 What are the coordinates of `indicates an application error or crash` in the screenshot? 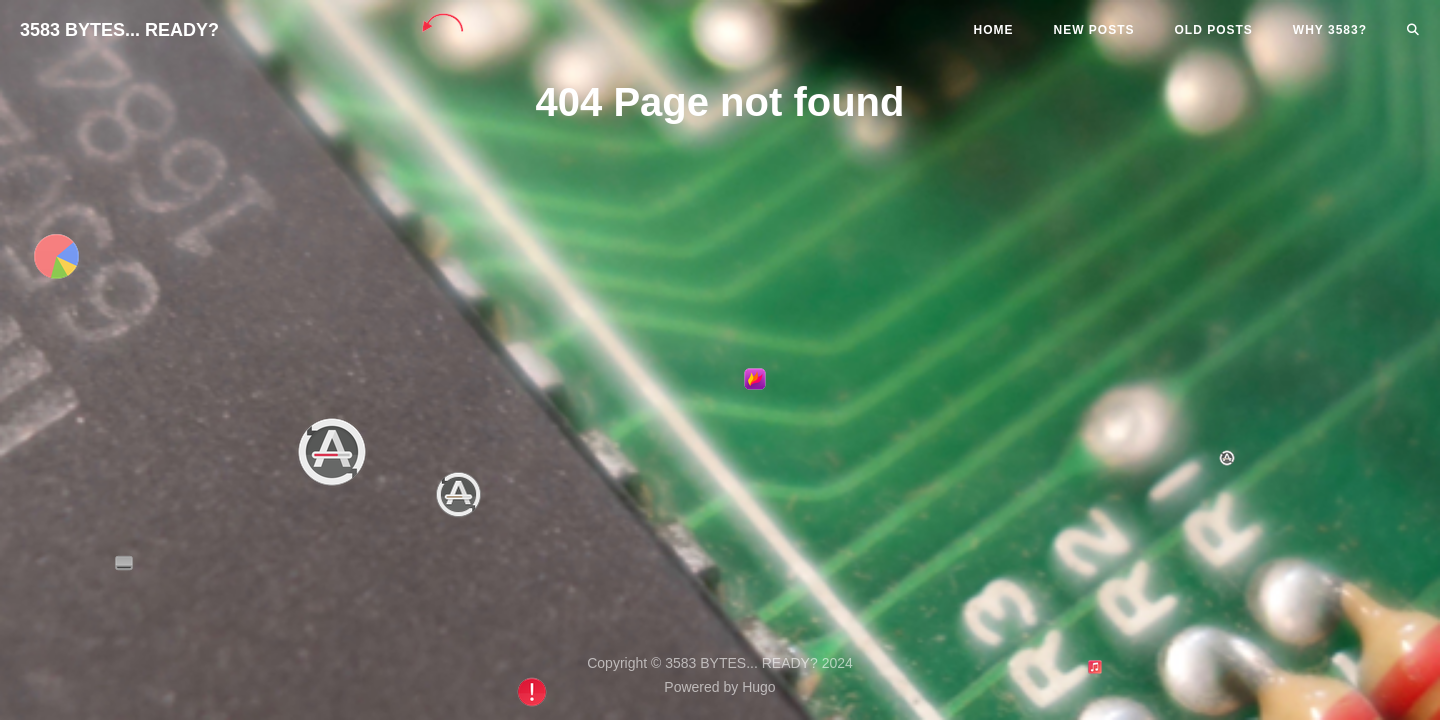 It's located at (532, 692).